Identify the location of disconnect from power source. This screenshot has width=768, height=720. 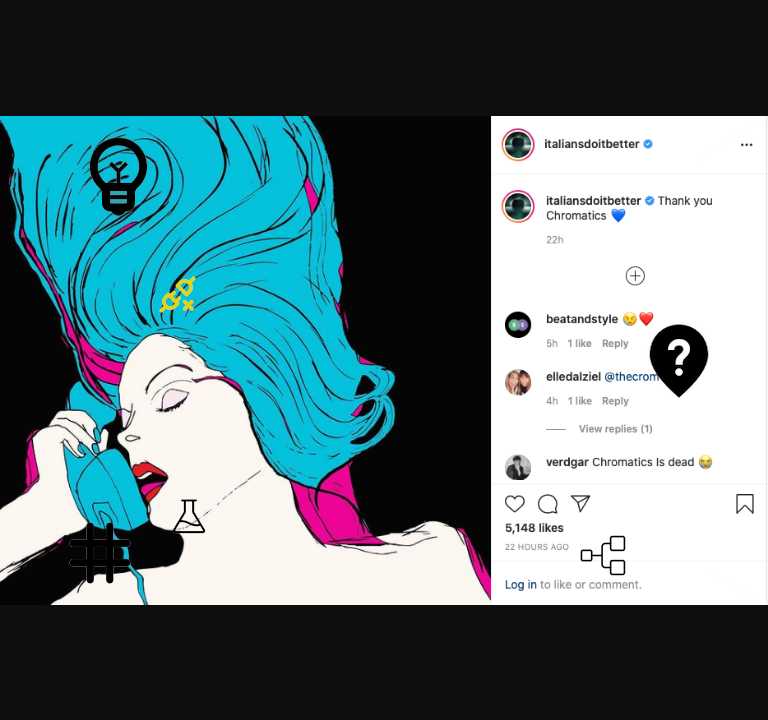
(177, 294).